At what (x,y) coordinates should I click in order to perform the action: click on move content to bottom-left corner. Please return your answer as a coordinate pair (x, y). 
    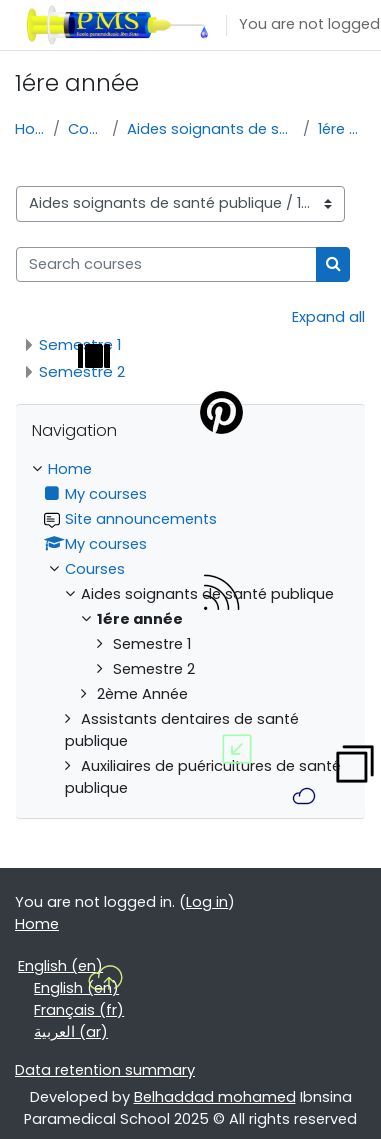
    Looking at the image, I should click on (237, 749).